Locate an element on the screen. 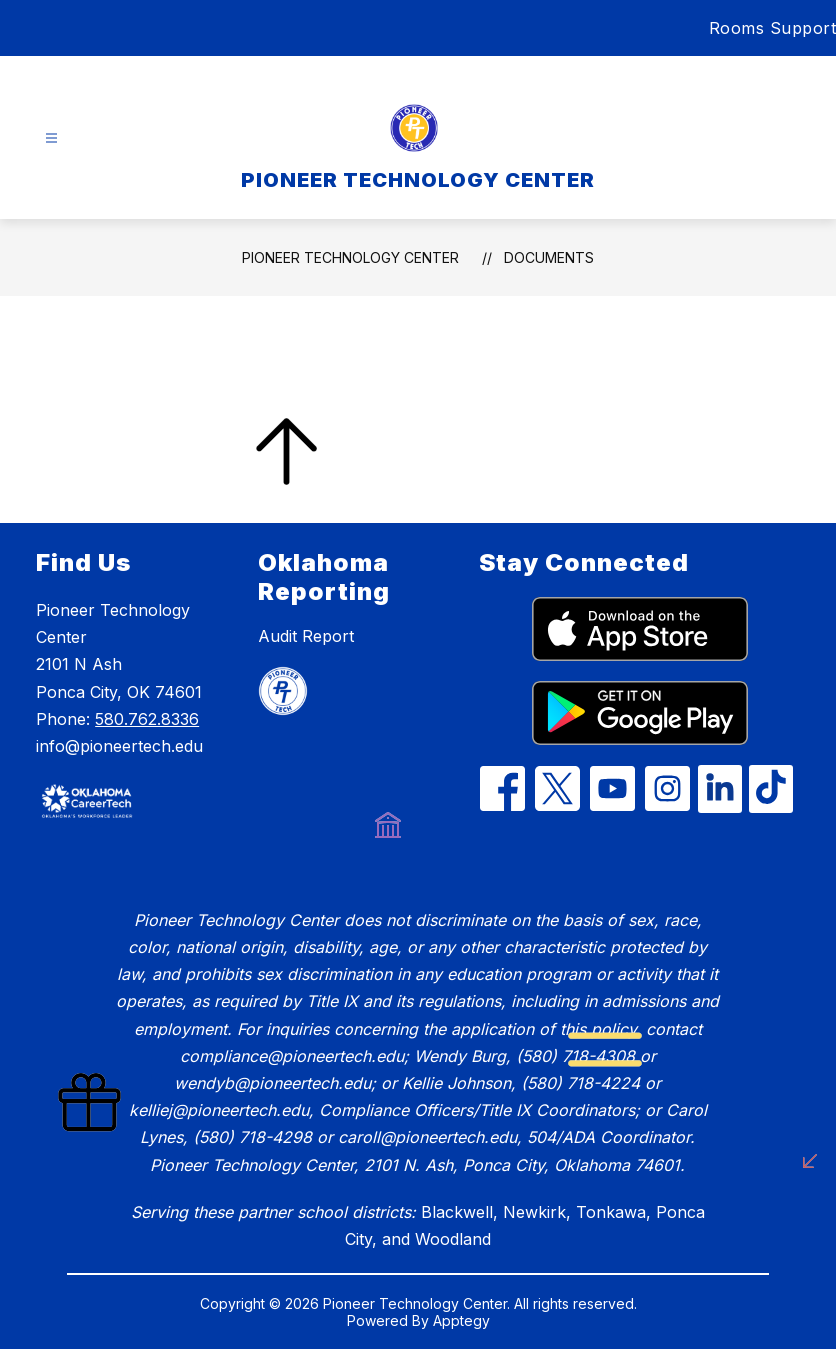 The width and height of the screenshot is (836, 1349). open navigation menu is located at coordinates (605, 1048).